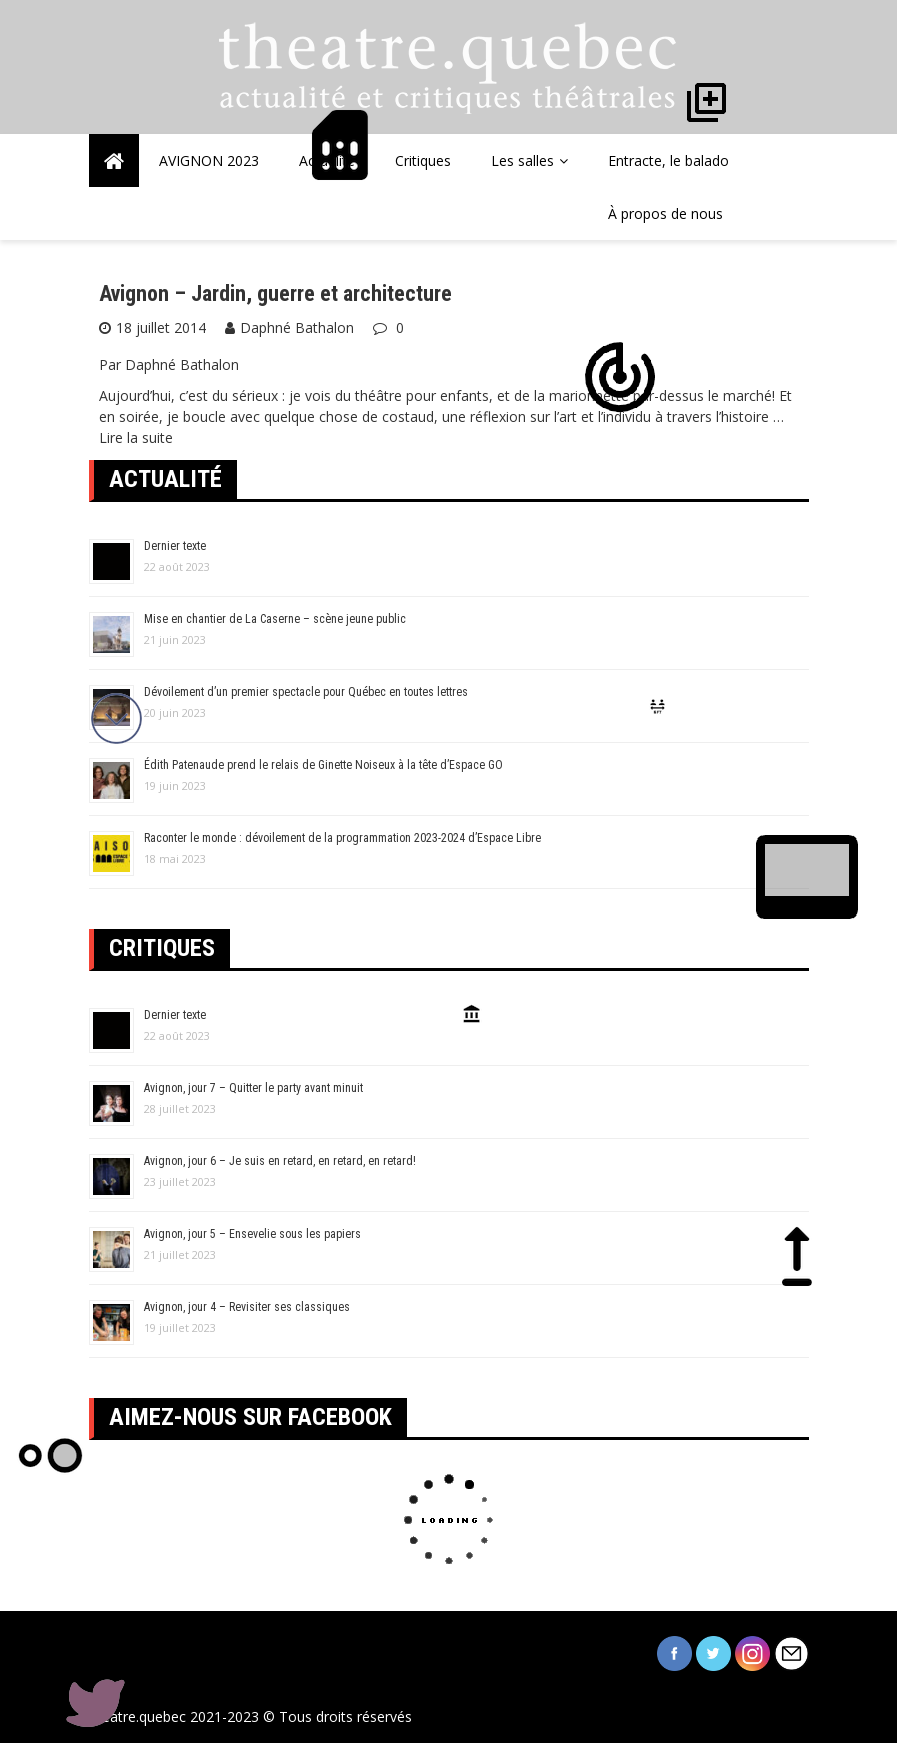  I want to click on track changes or revisions in a document, so click(620, 377).